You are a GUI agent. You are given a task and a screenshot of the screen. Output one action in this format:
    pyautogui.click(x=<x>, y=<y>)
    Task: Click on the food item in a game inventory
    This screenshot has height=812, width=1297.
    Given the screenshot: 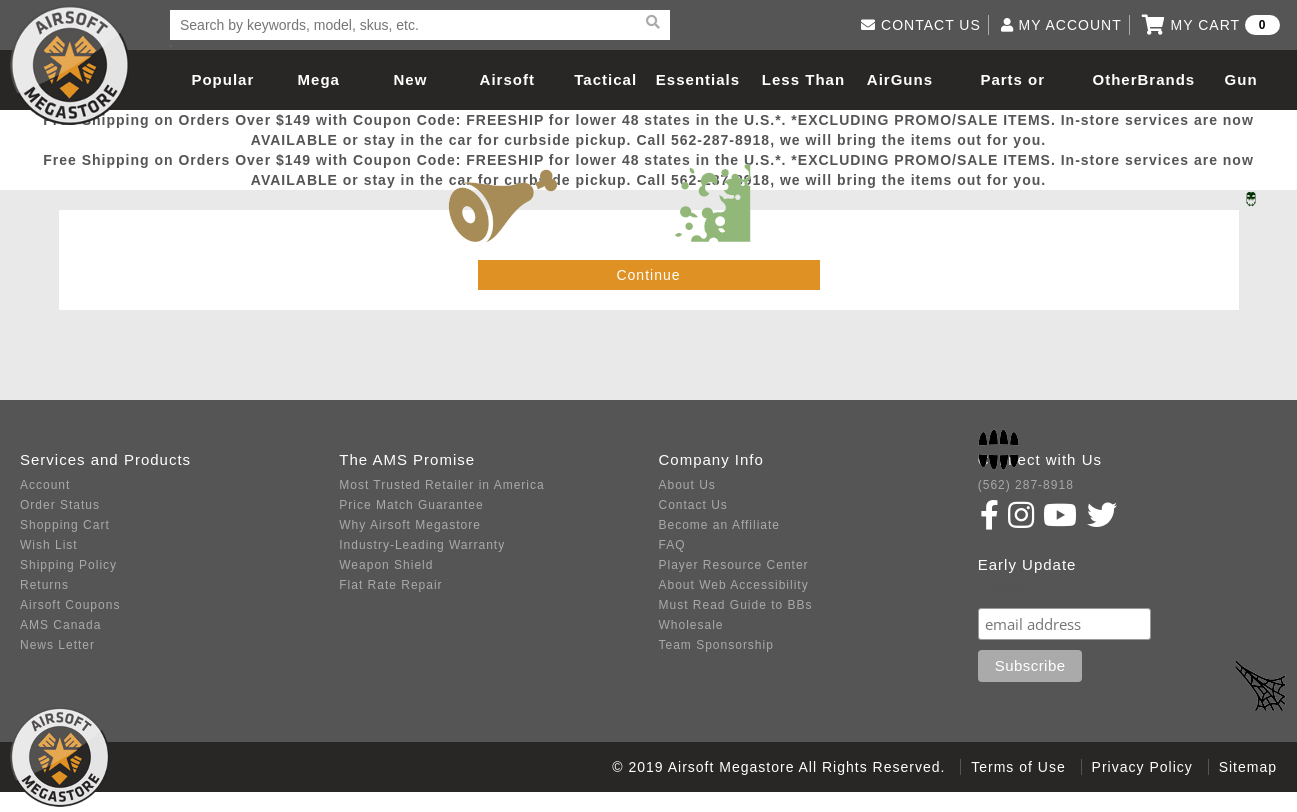 What is the action you would take?
    pyautogui.click(x=503, y=206)
    